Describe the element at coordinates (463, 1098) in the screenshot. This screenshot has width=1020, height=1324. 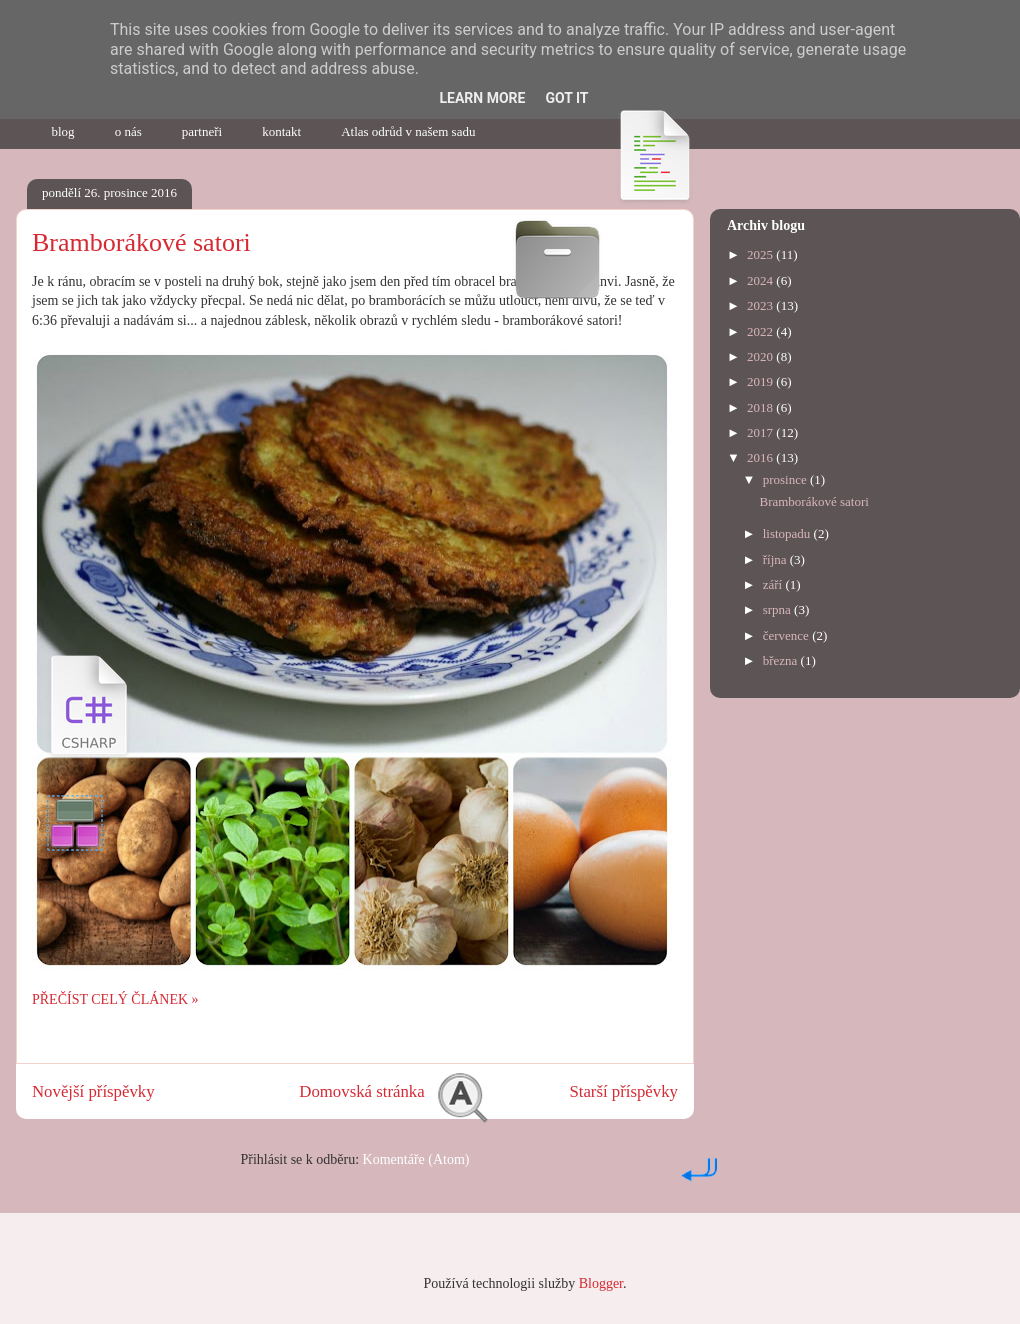
I see `search for files or documents` at that location.